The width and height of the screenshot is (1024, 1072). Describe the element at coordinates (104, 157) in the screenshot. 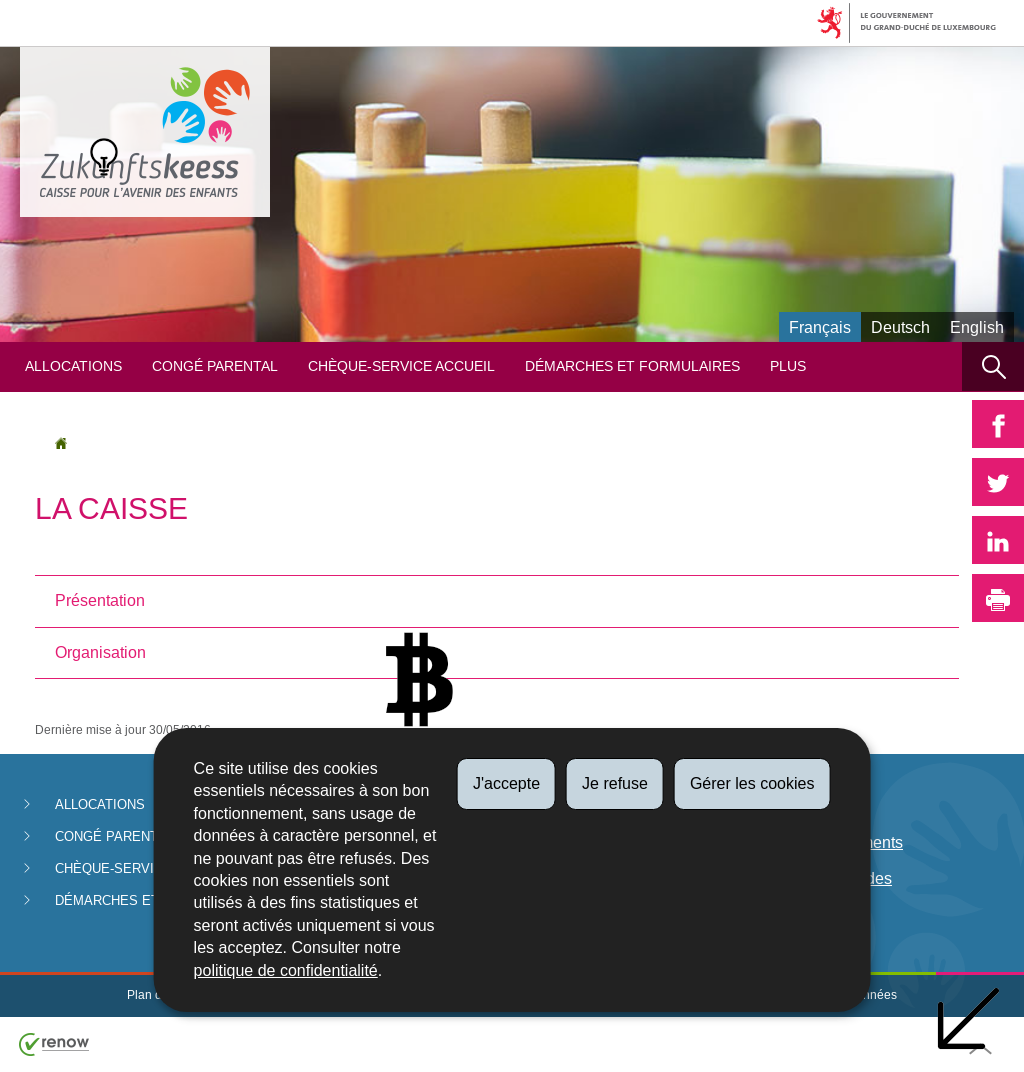

I see `view tips or suggestions` at that location.